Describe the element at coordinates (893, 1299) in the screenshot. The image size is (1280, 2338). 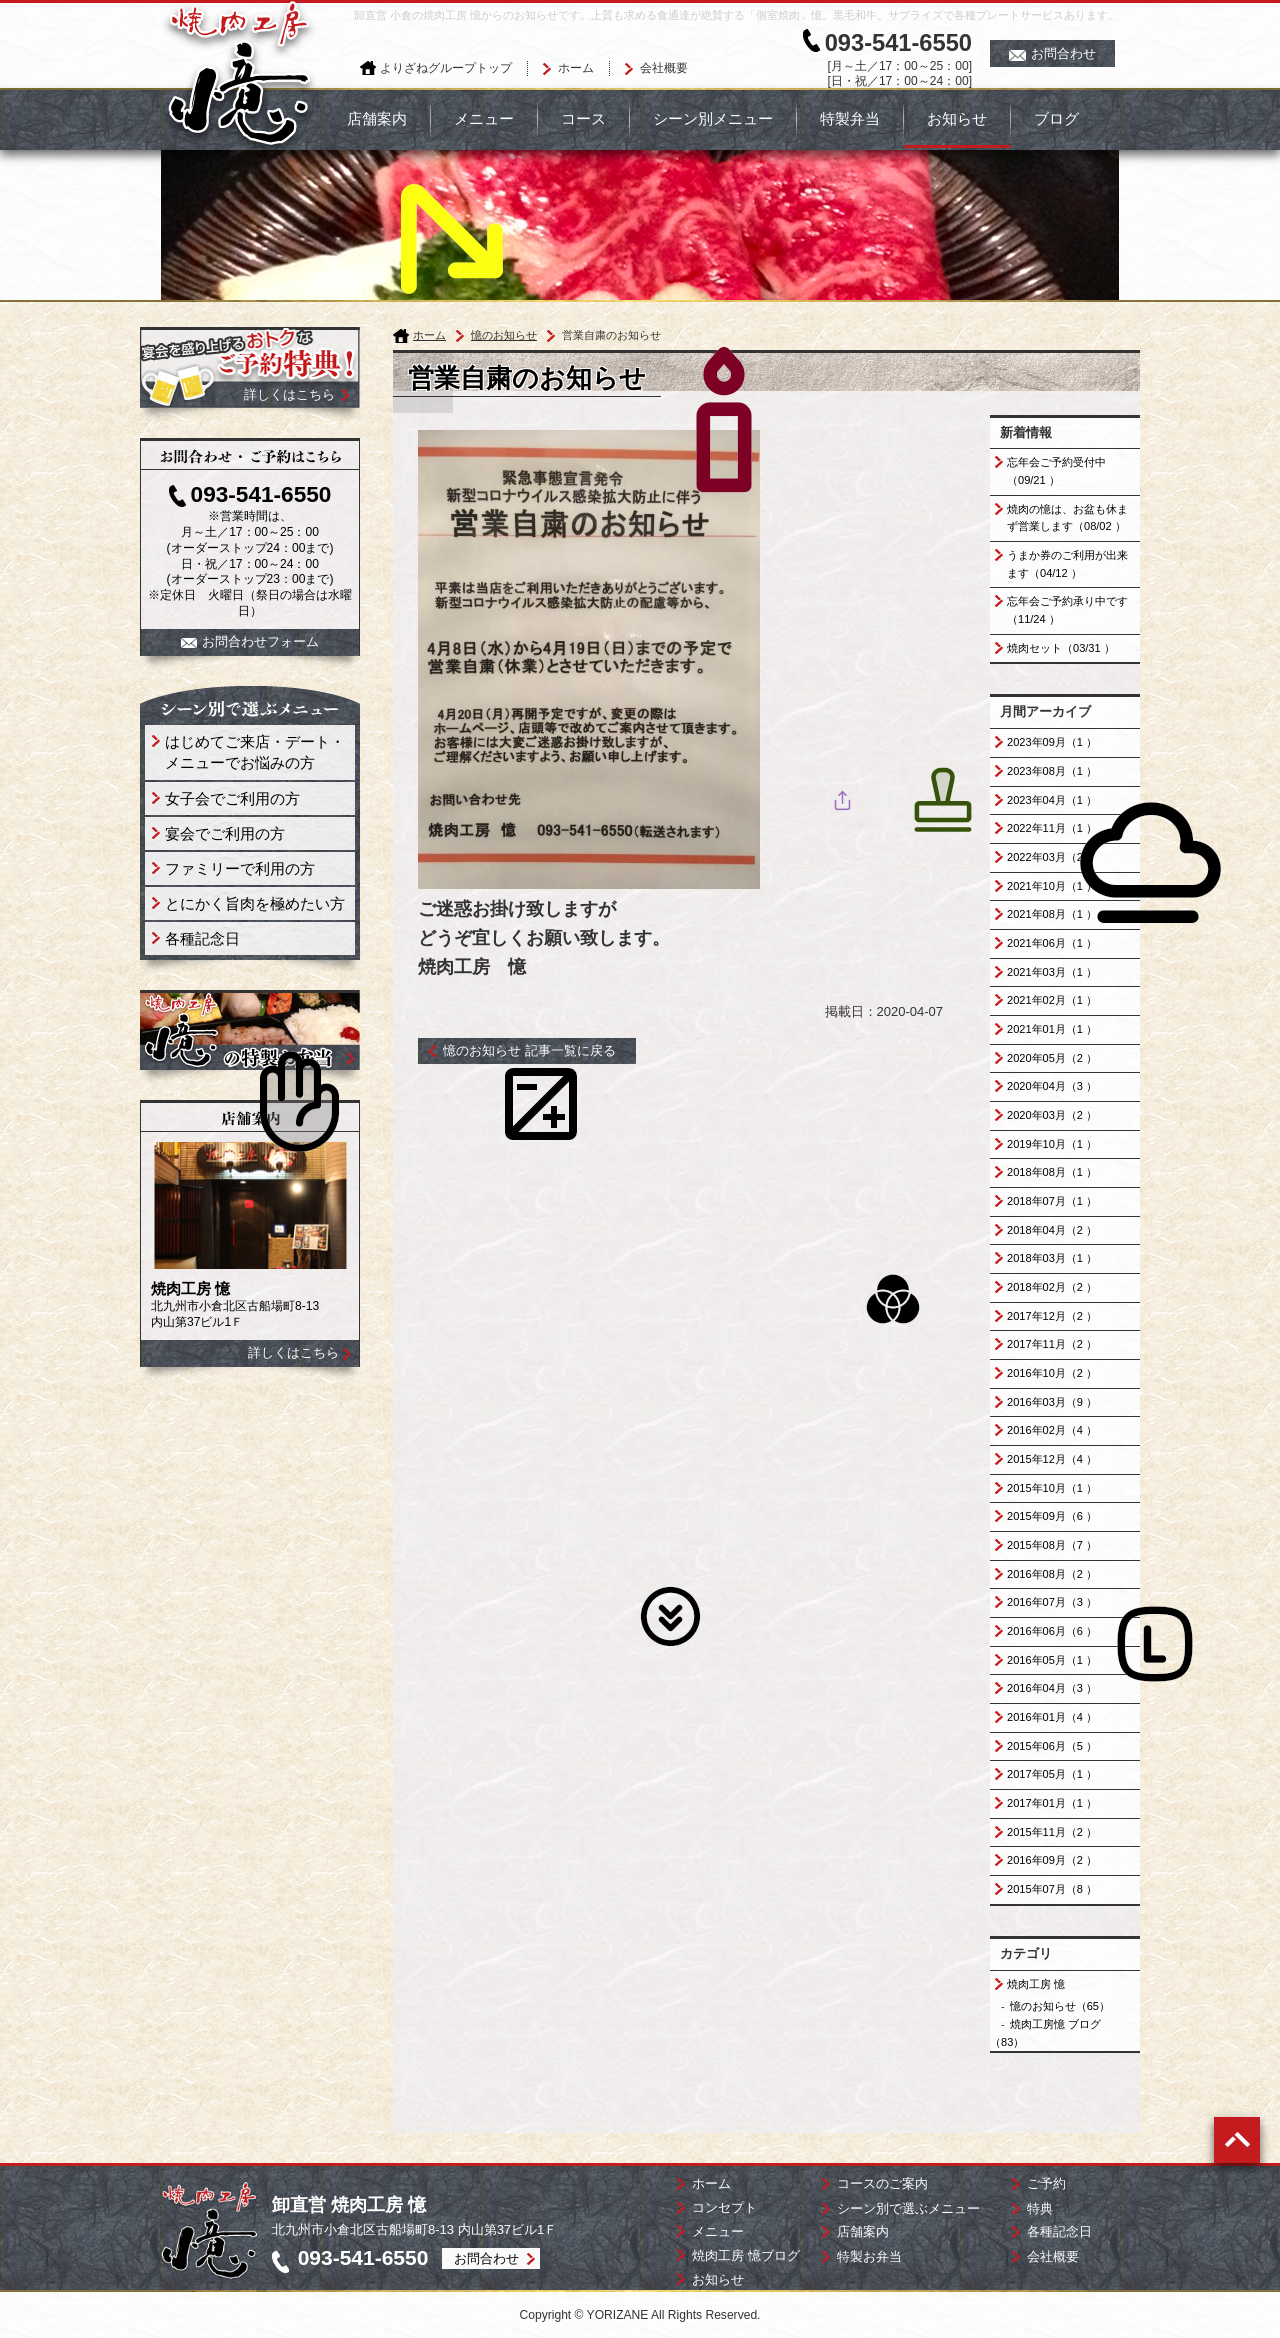
I see `adjust color filter settings` at that location.